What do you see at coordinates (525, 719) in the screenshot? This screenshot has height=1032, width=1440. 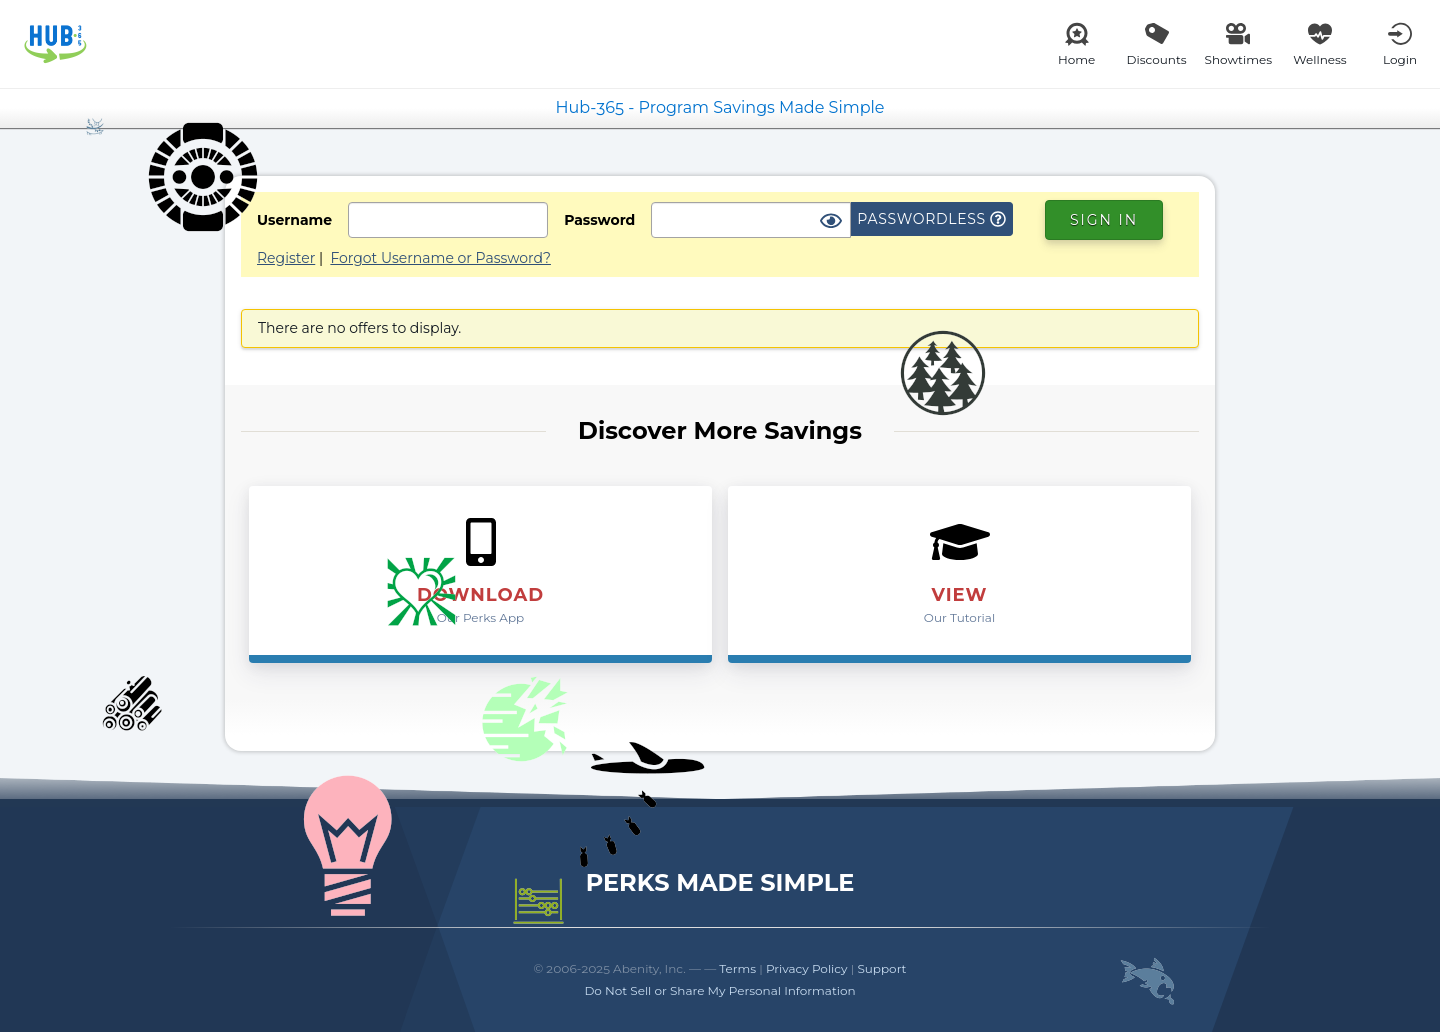 I see `indicates catastrophic event or destruction in gameplay` at bounding box center [525, 719].